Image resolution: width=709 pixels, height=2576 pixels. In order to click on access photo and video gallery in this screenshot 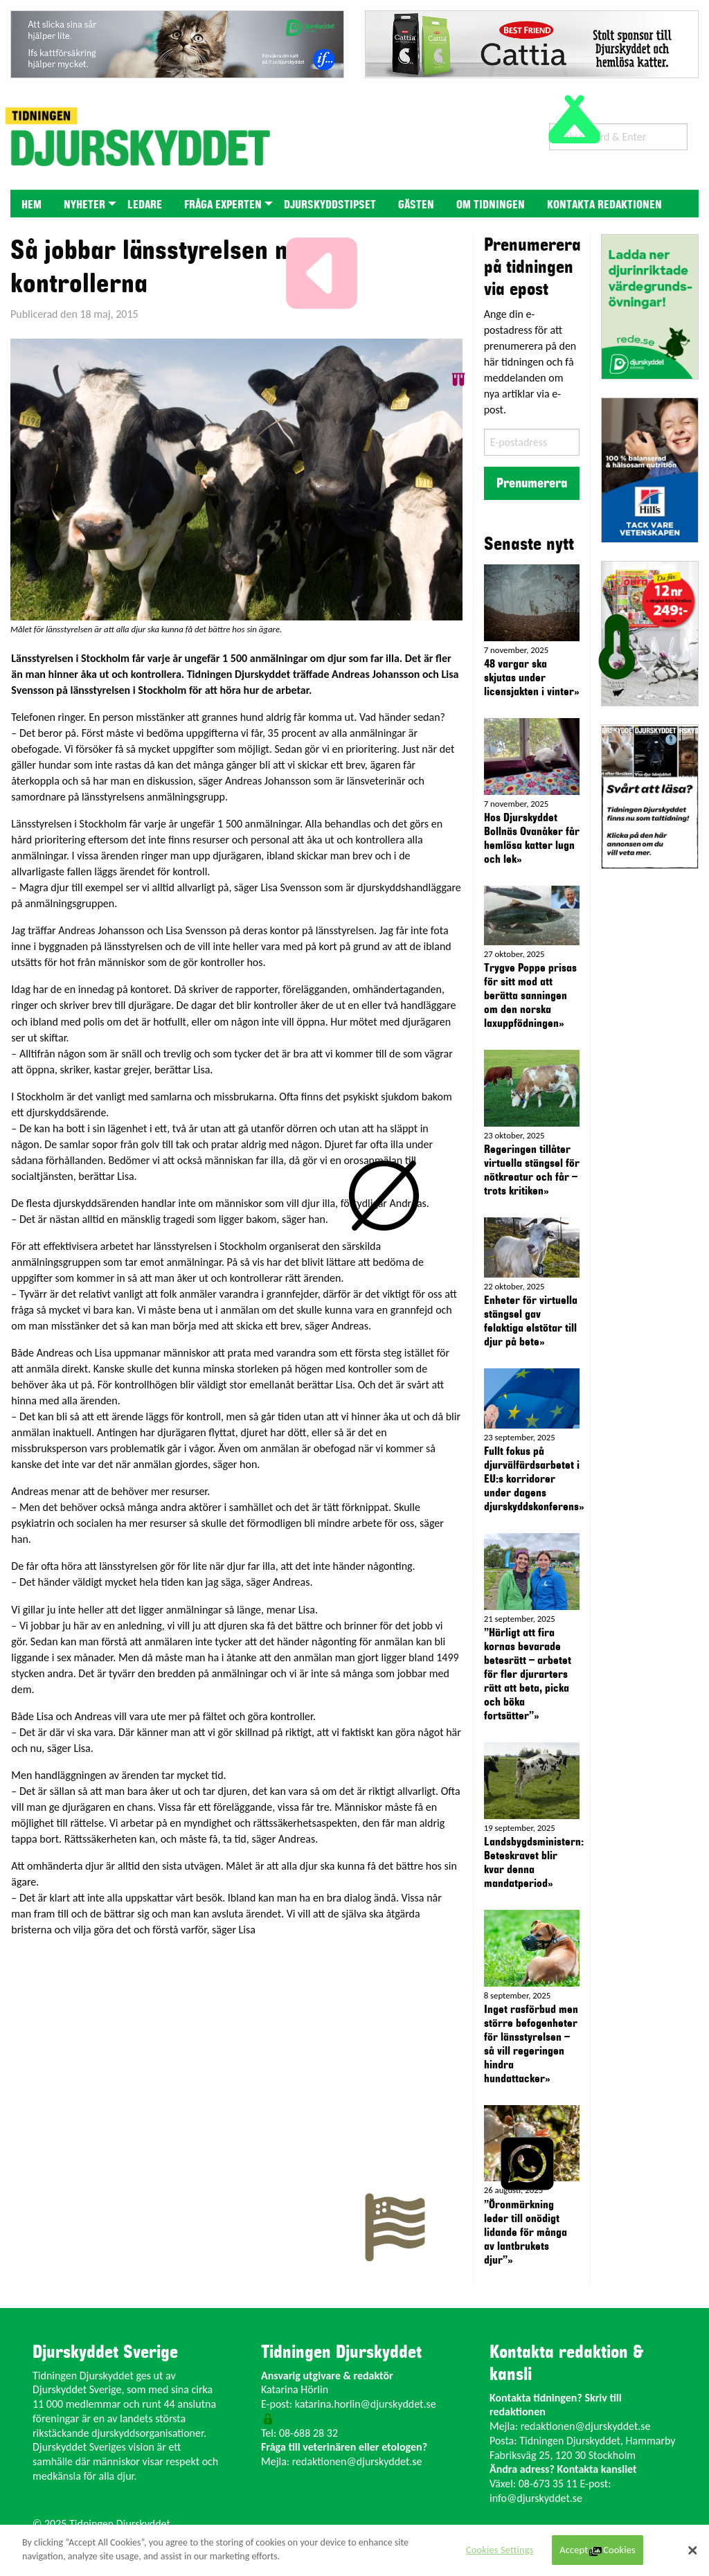, I will do `click(595, 2552)`.